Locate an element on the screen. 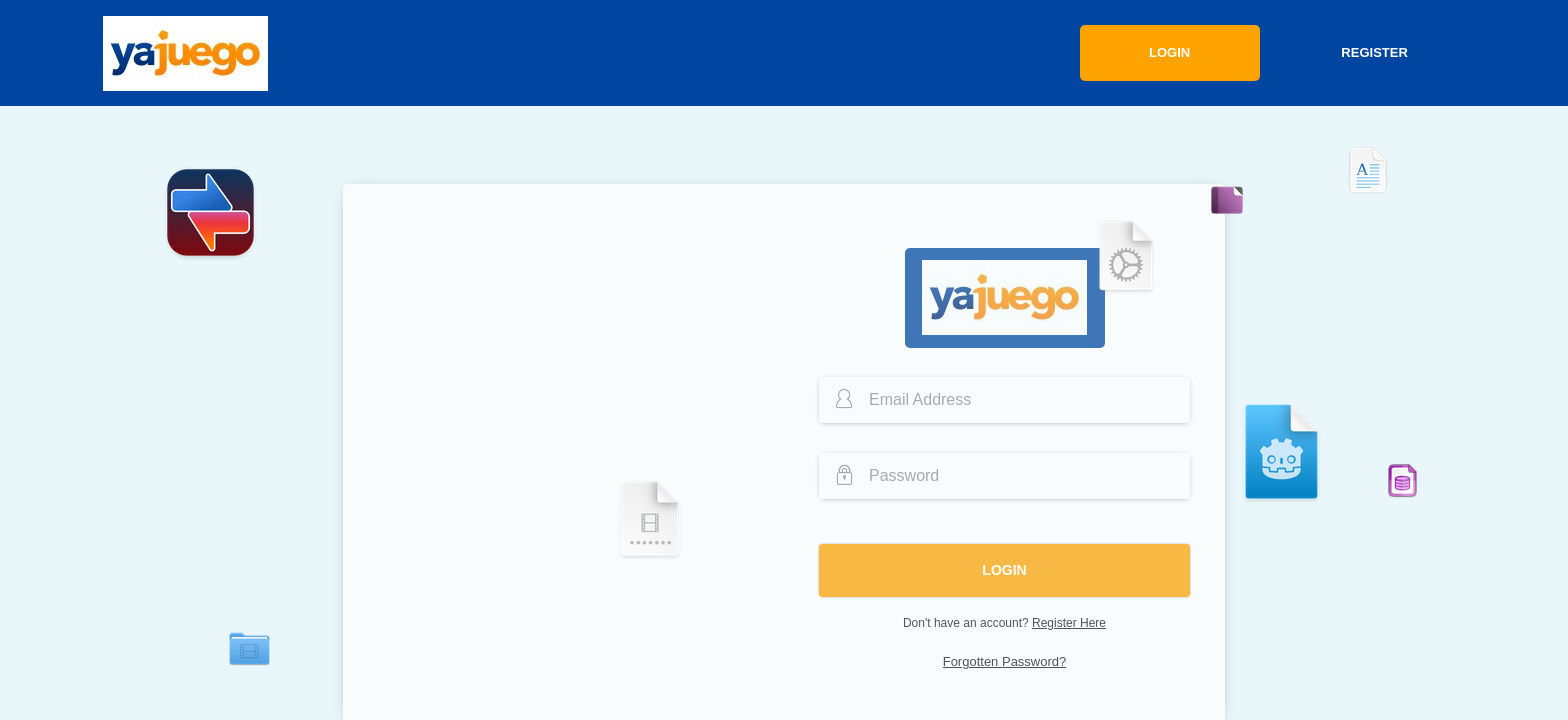  open escambo currency or unit converter app is located at coordinates (210, 212).